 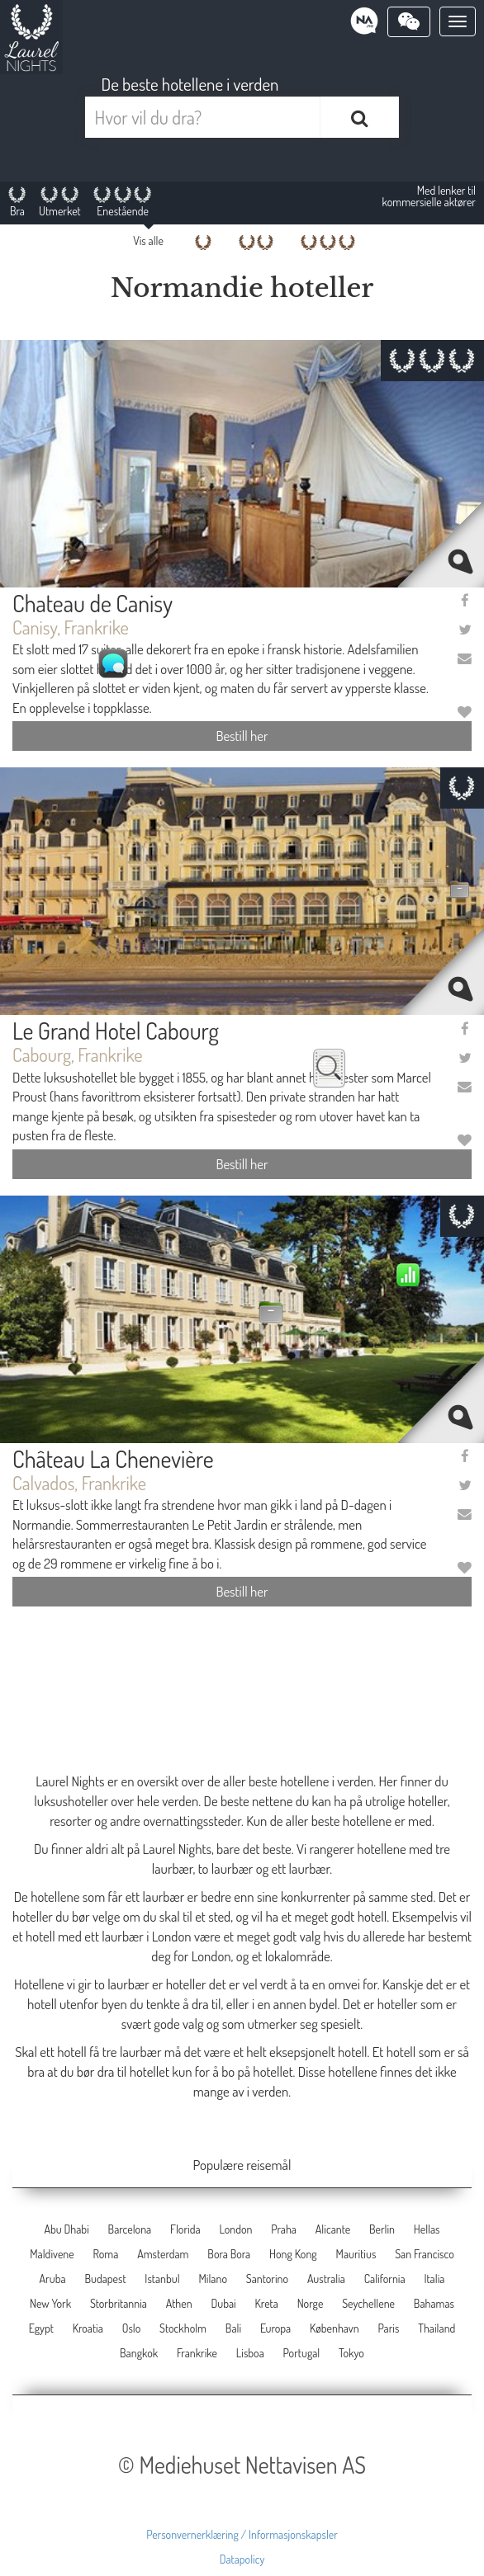 I want to click on open the file manager application, so click(x=459, y=889).